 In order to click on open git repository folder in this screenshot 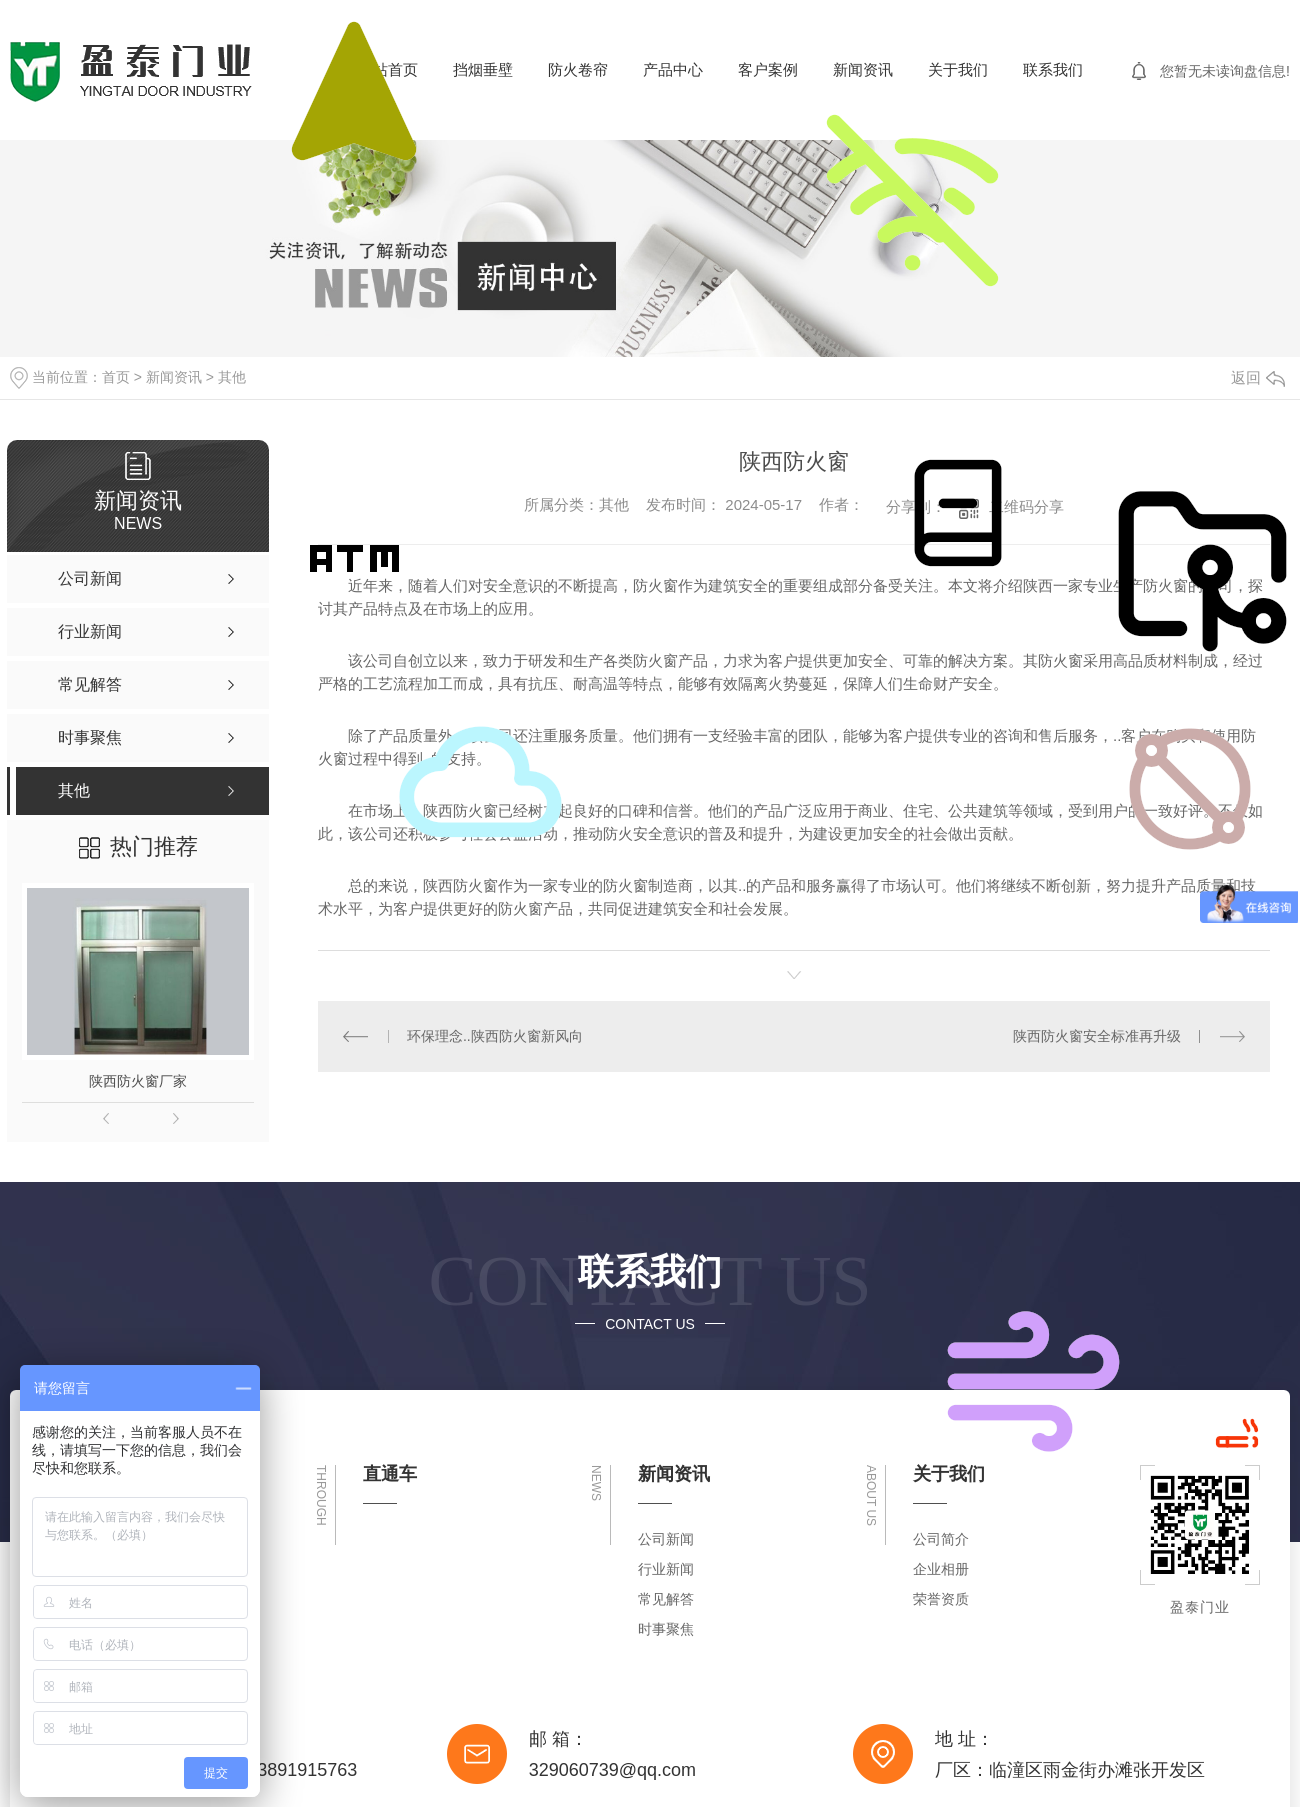, I will do `click(1202, 567)`.